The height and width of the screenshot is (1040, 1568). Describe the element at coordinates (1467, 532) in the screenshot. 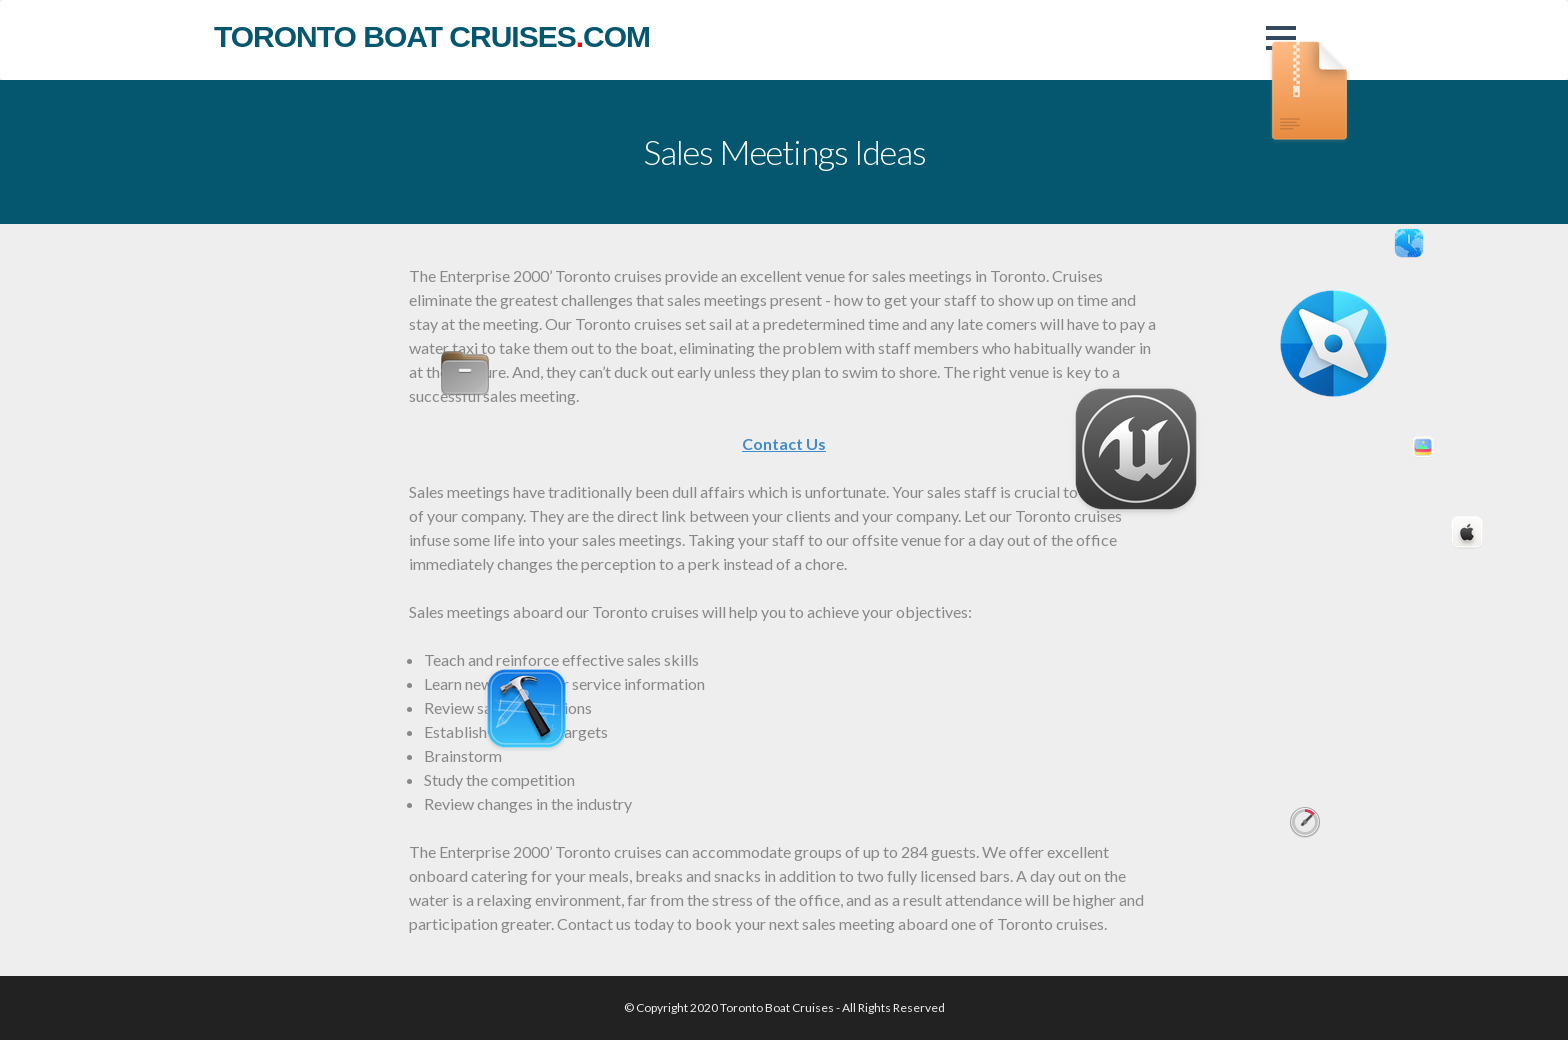

I see `open system preferences or settings` at that location.